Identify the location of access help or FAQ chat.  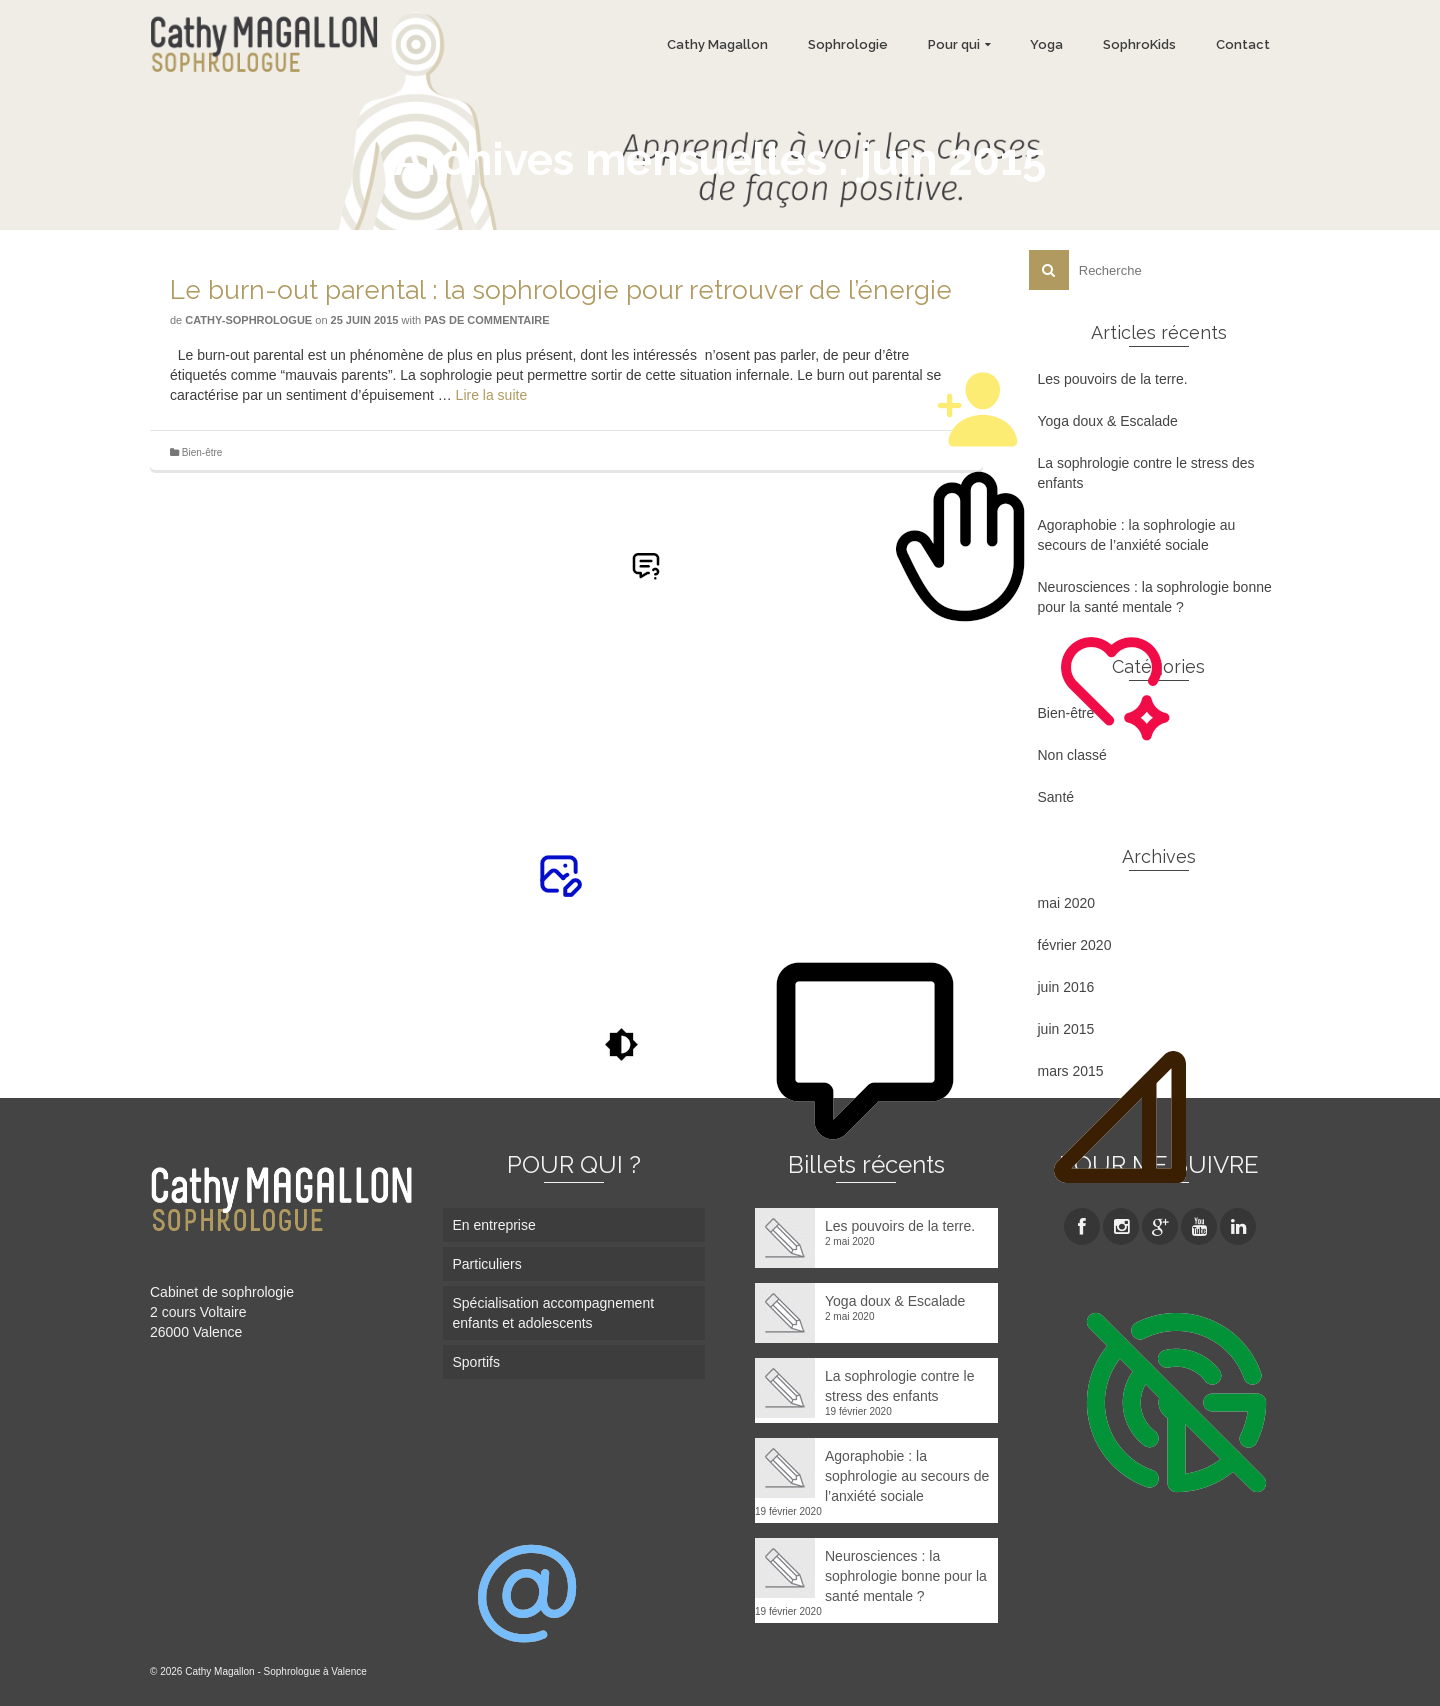
(646, 565).